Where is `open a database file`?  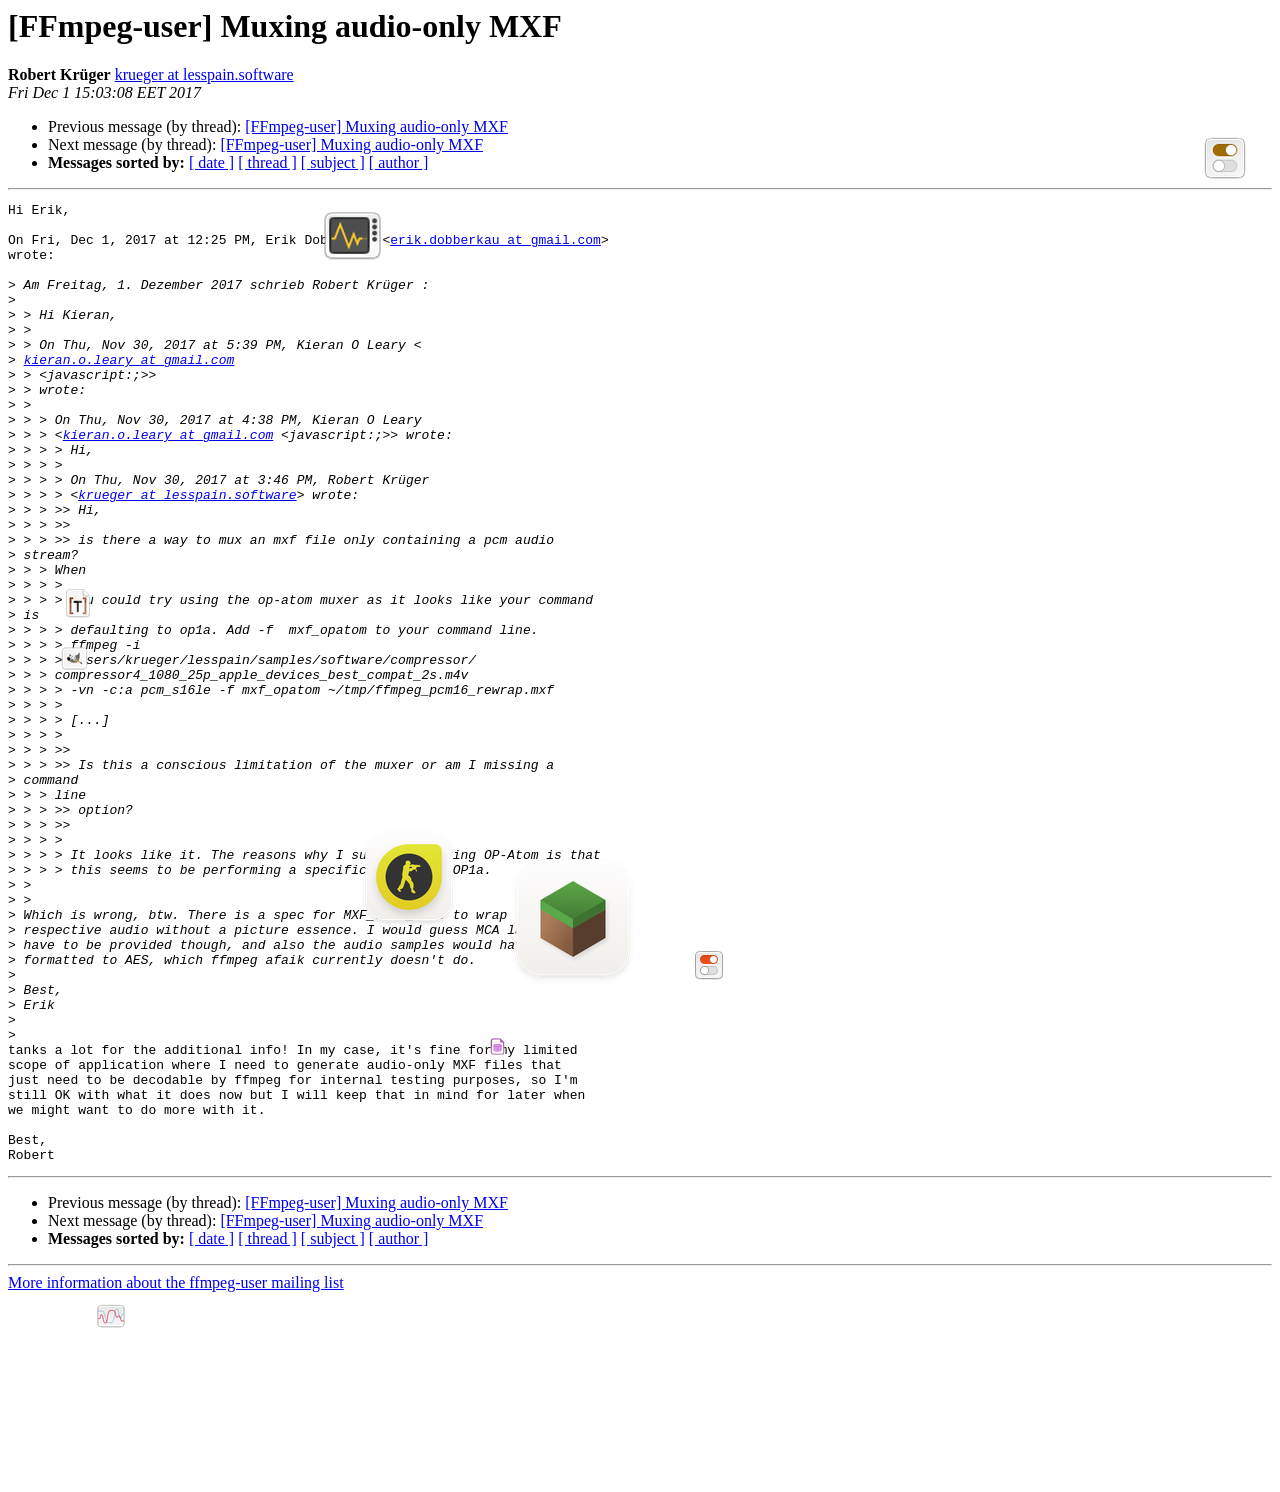 open a database file is located at coordinates (497, 1046).